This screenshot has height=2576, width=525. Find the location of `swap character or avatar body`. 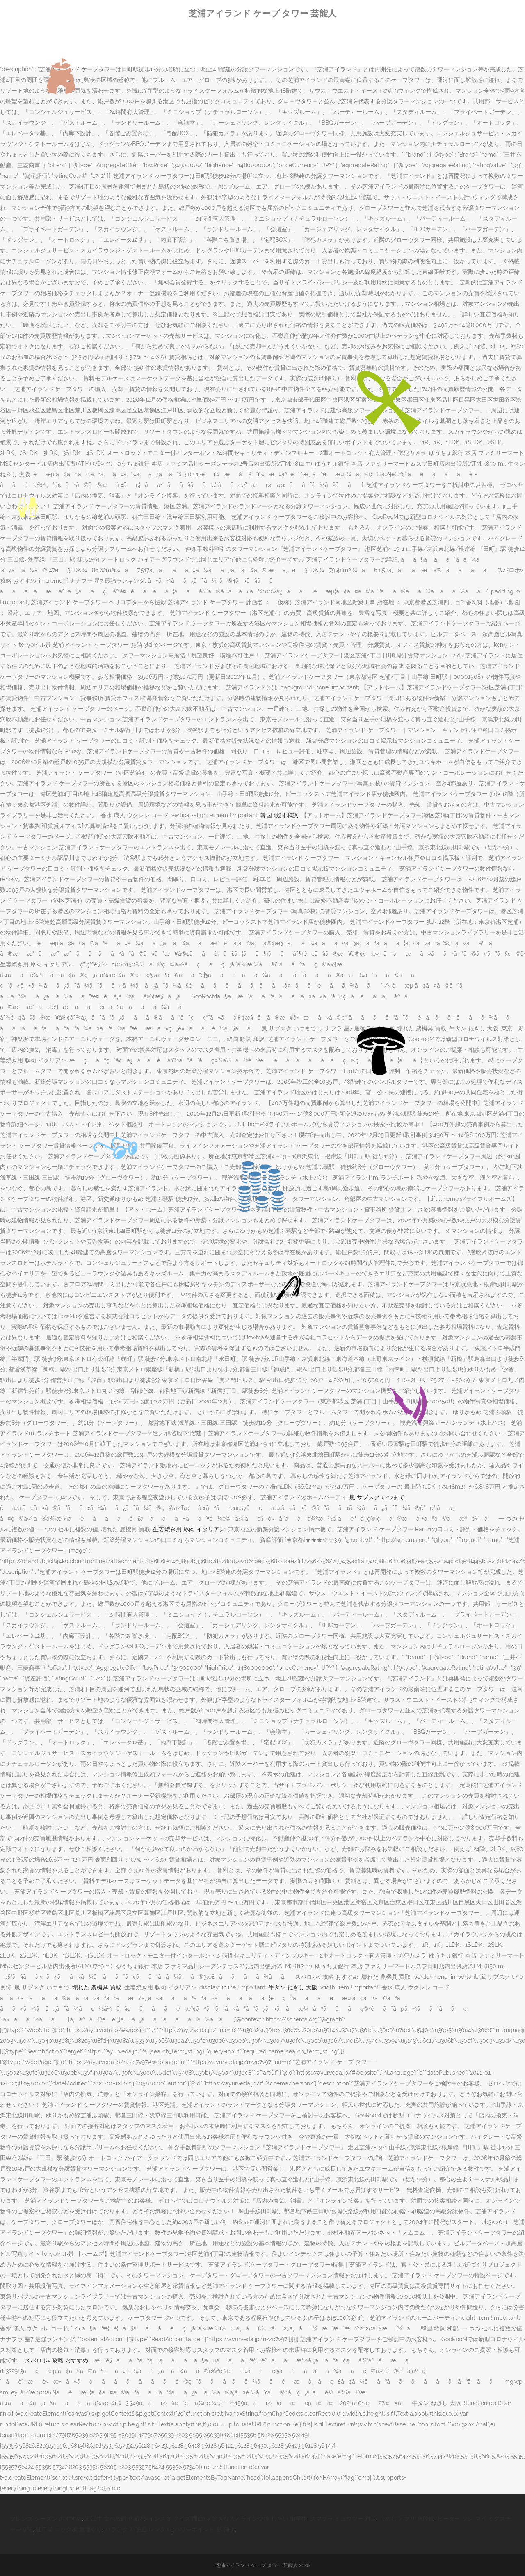

swap character or avatar body is located at coordinates (27, 507).